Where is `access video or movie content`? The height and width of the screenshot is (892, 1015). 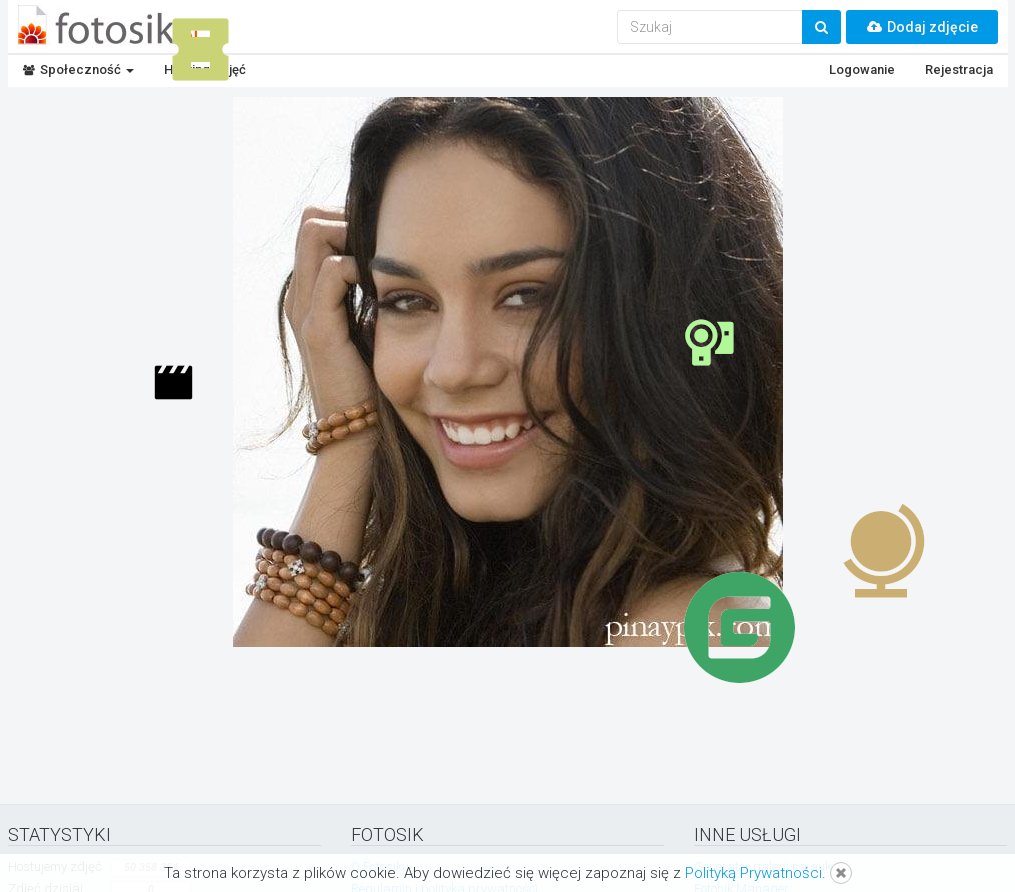
access video or movie content is located at coordinates (173, 382).